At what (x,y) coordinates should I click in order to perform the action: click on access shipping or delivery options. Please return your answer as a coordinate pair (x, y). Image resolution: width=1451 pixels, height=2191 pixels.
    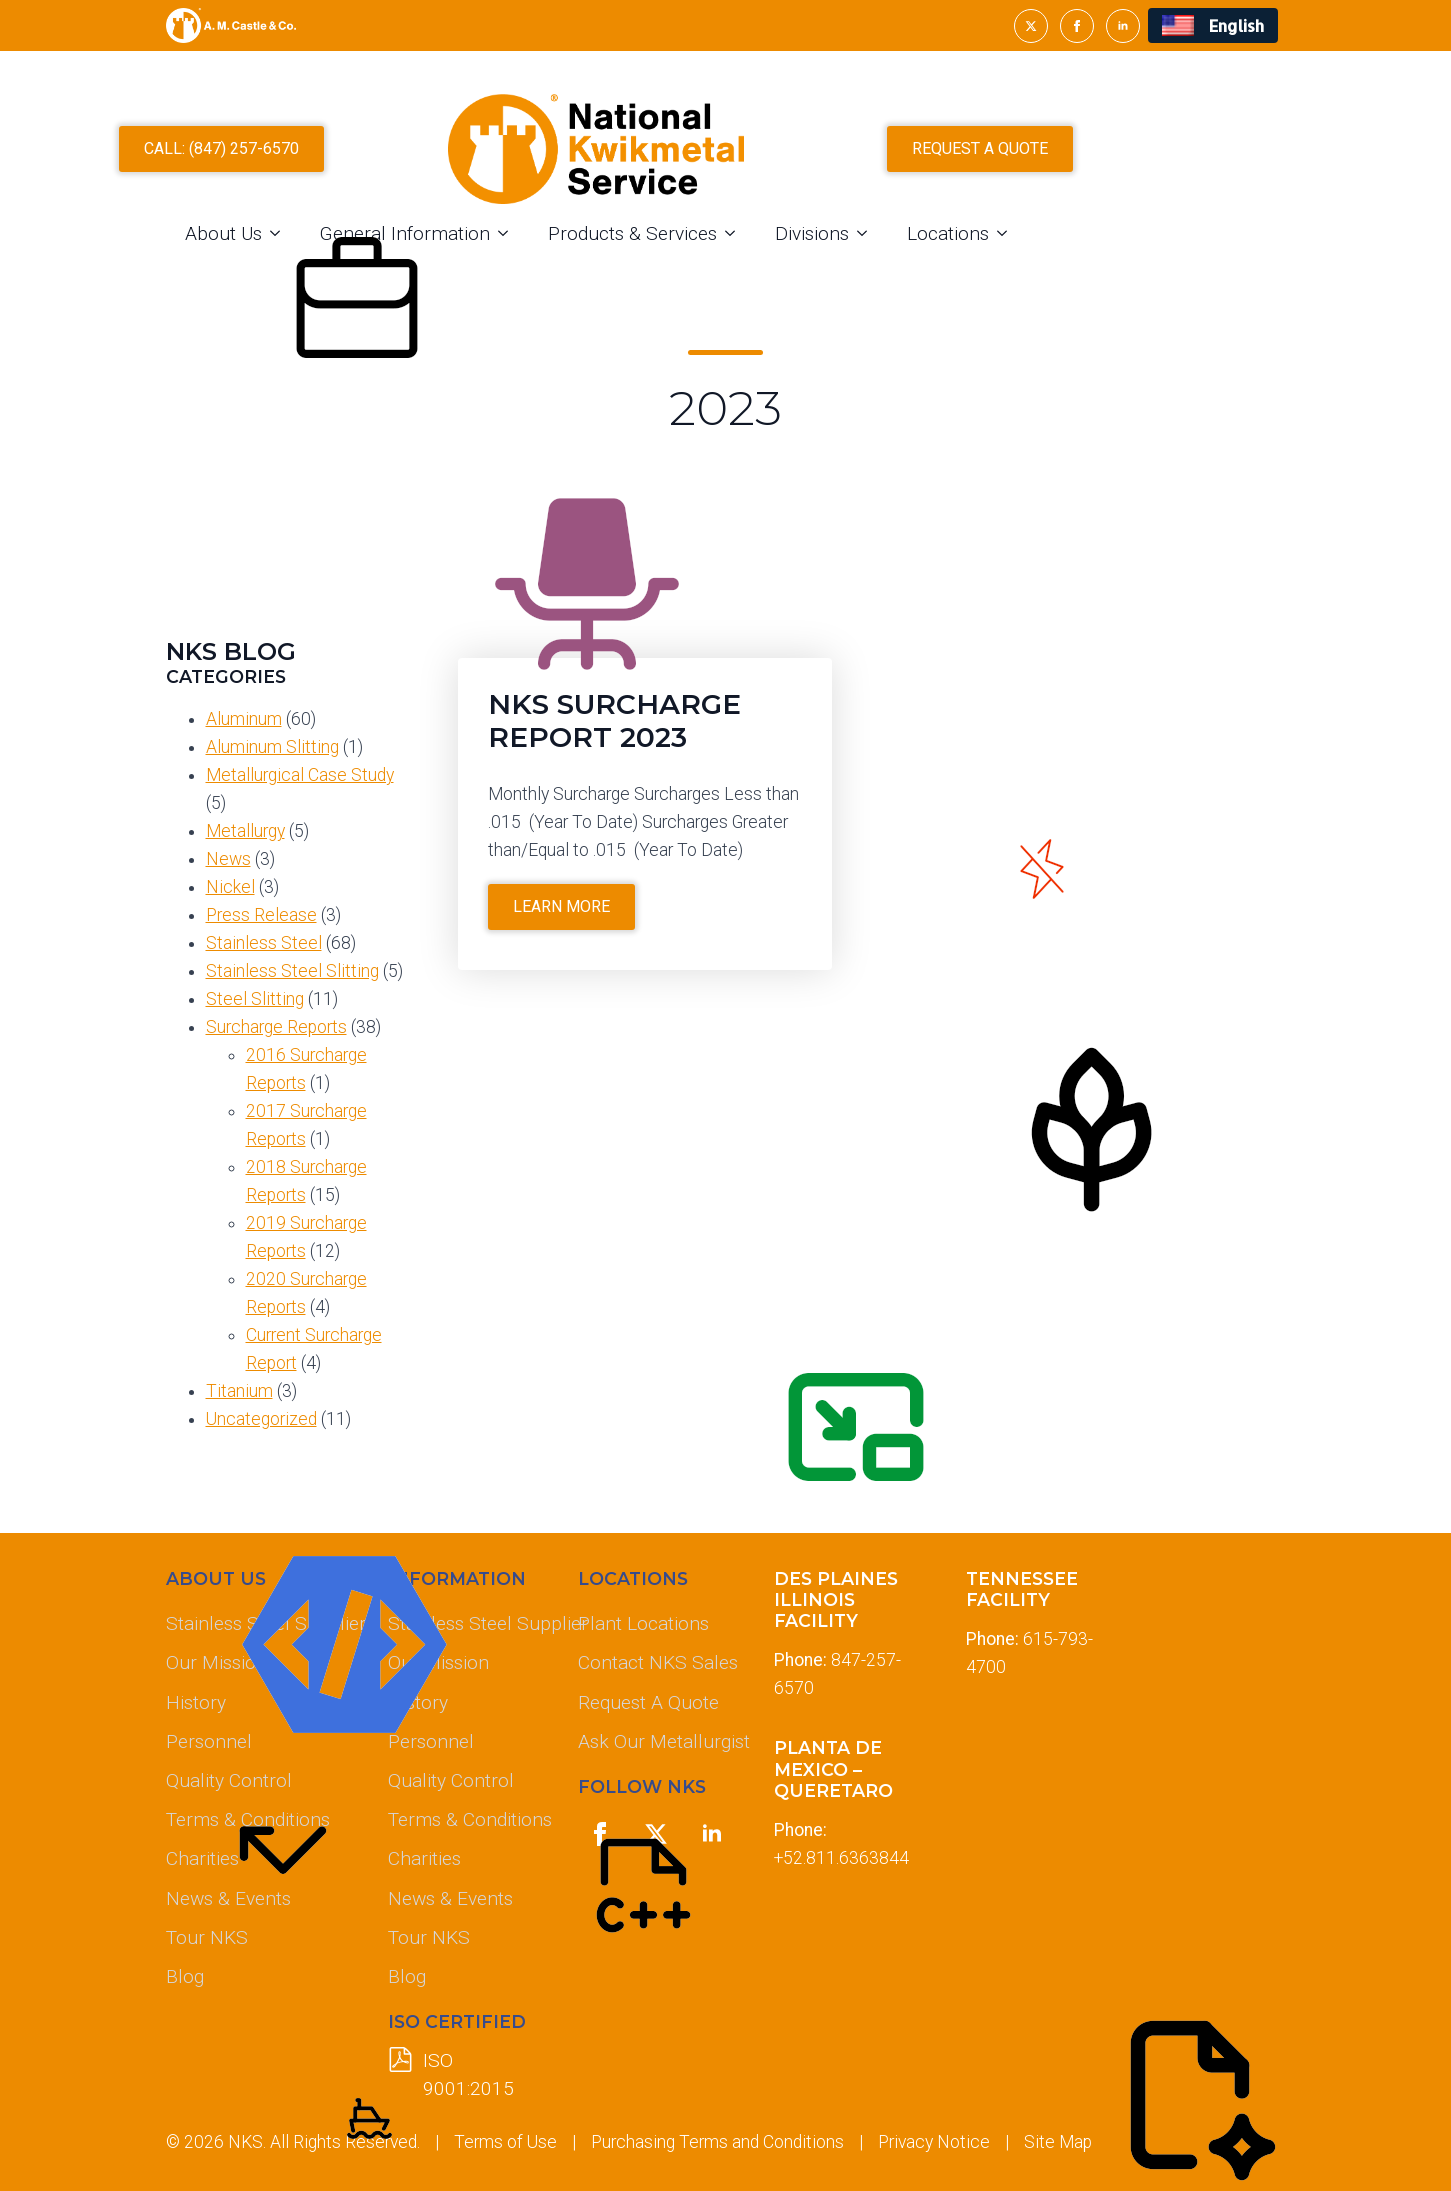
    Looking at the image, I should click on (369, 2118).